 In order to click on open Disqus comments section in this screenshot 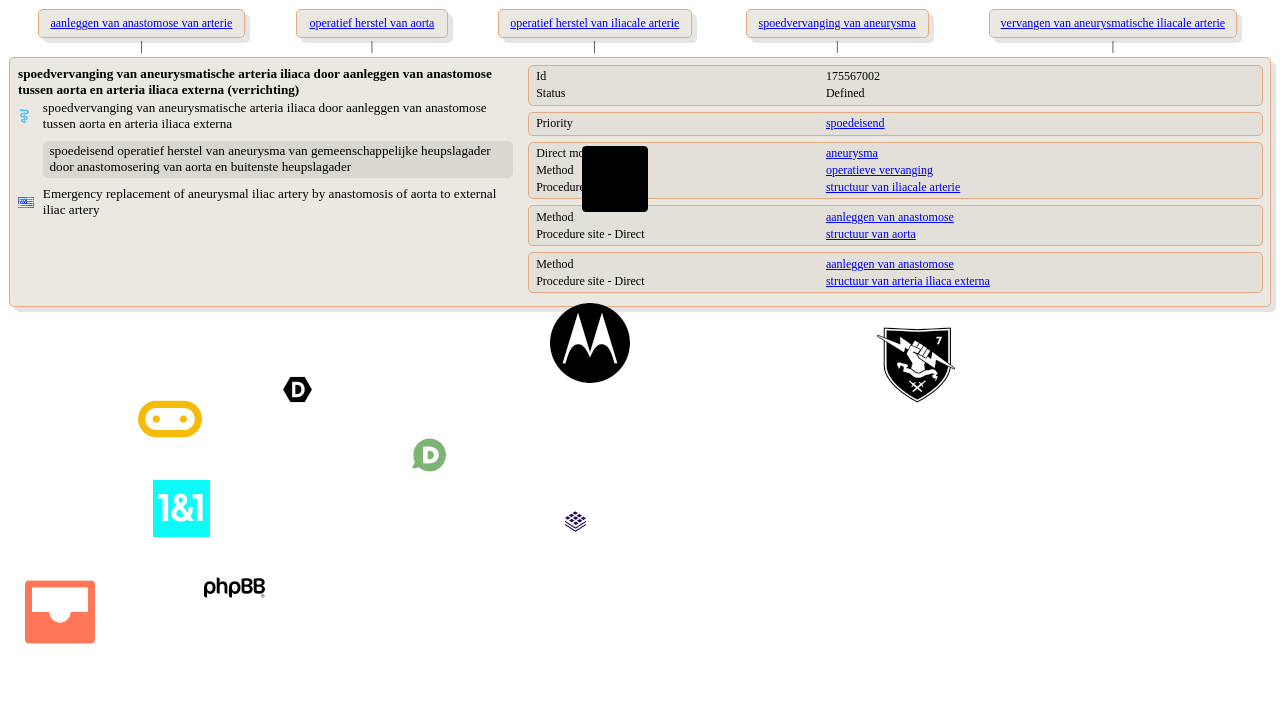, I will do `click(429, 455)`.